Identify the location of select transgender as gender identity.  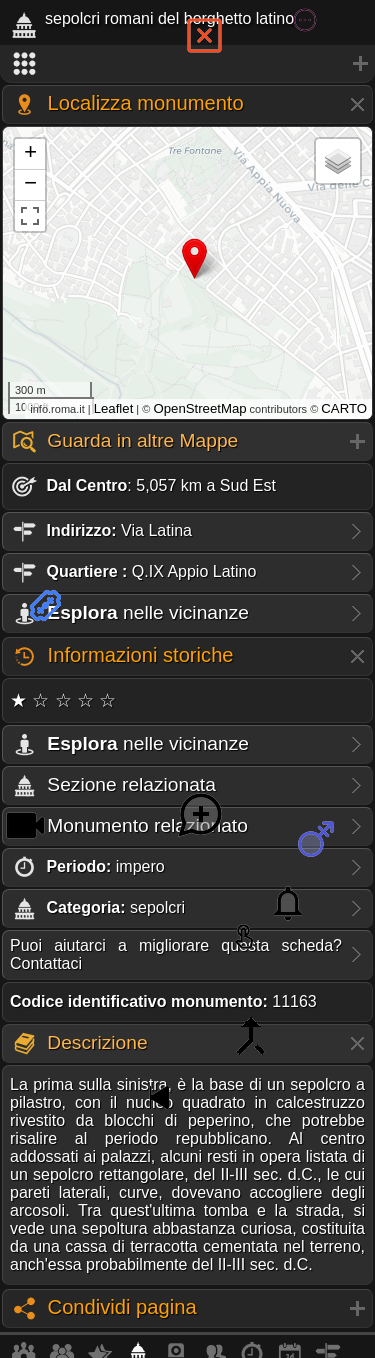
(316, 838).